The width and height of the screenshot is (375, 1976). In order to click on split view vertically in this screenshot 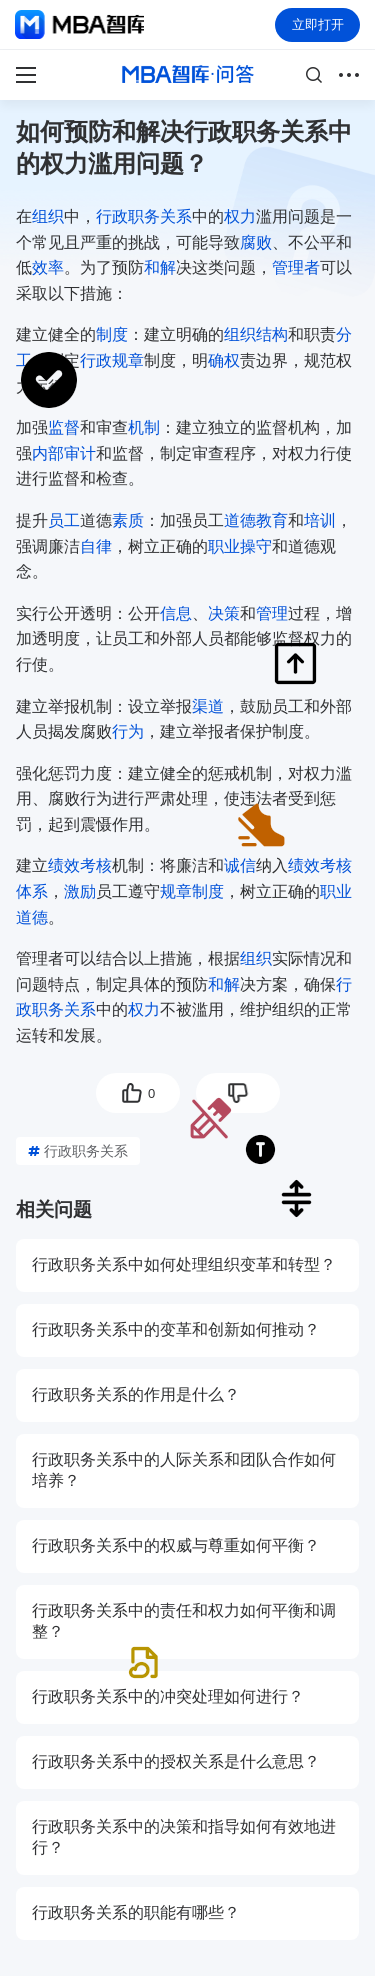, I will do `click(296, 1198)`.